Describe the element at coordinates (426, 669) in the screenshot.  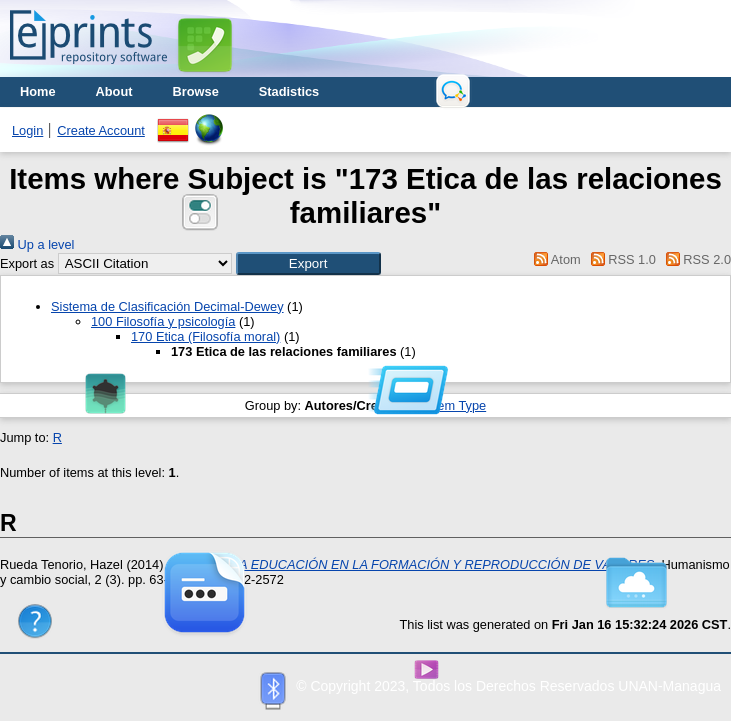
I see `open media player application` at that location.